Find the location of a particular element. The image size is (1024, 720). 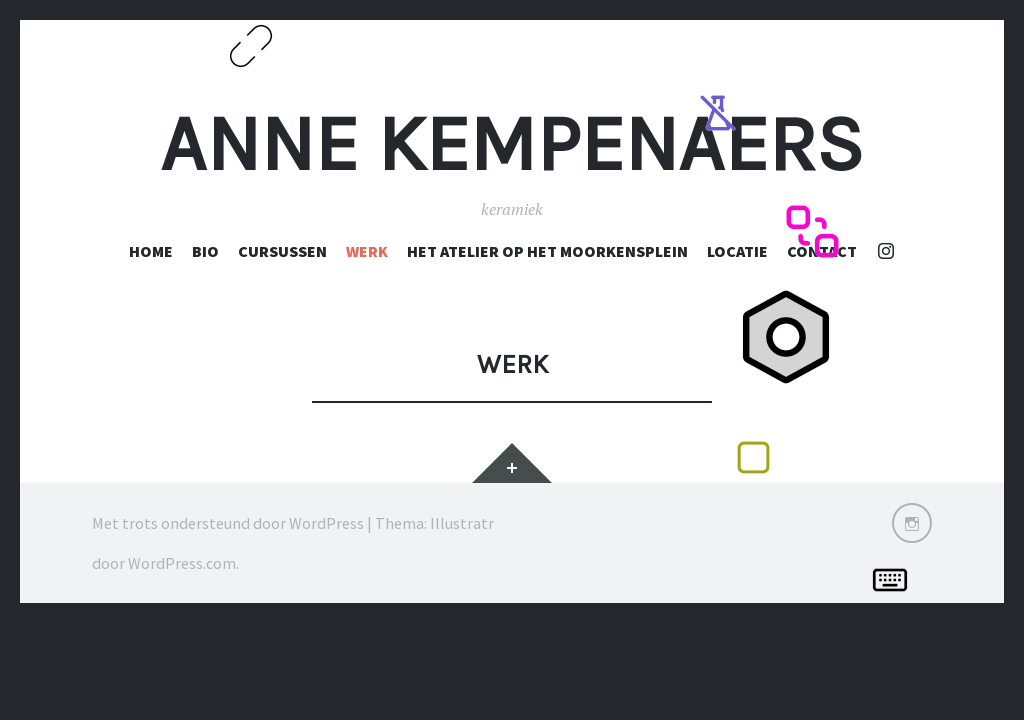

stop media playback is located at coordinates (753, 457).